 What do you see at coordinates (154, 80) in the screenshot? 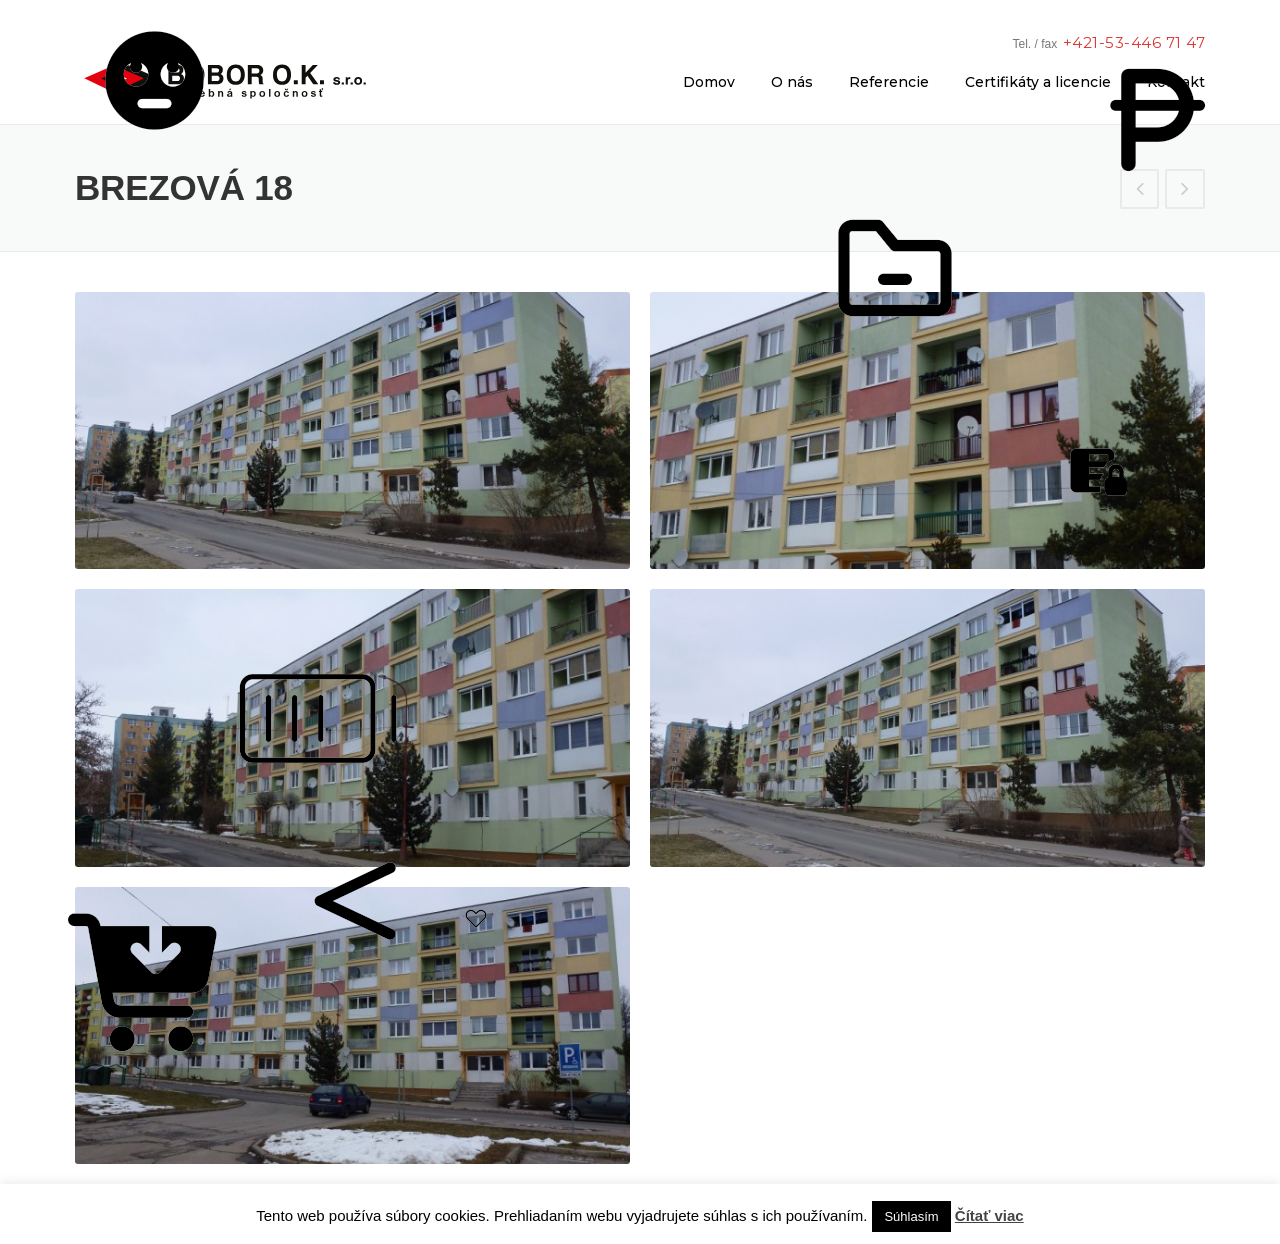
I see `express annoyance or disinterest in a reaction` at bounding box center [154, 80].